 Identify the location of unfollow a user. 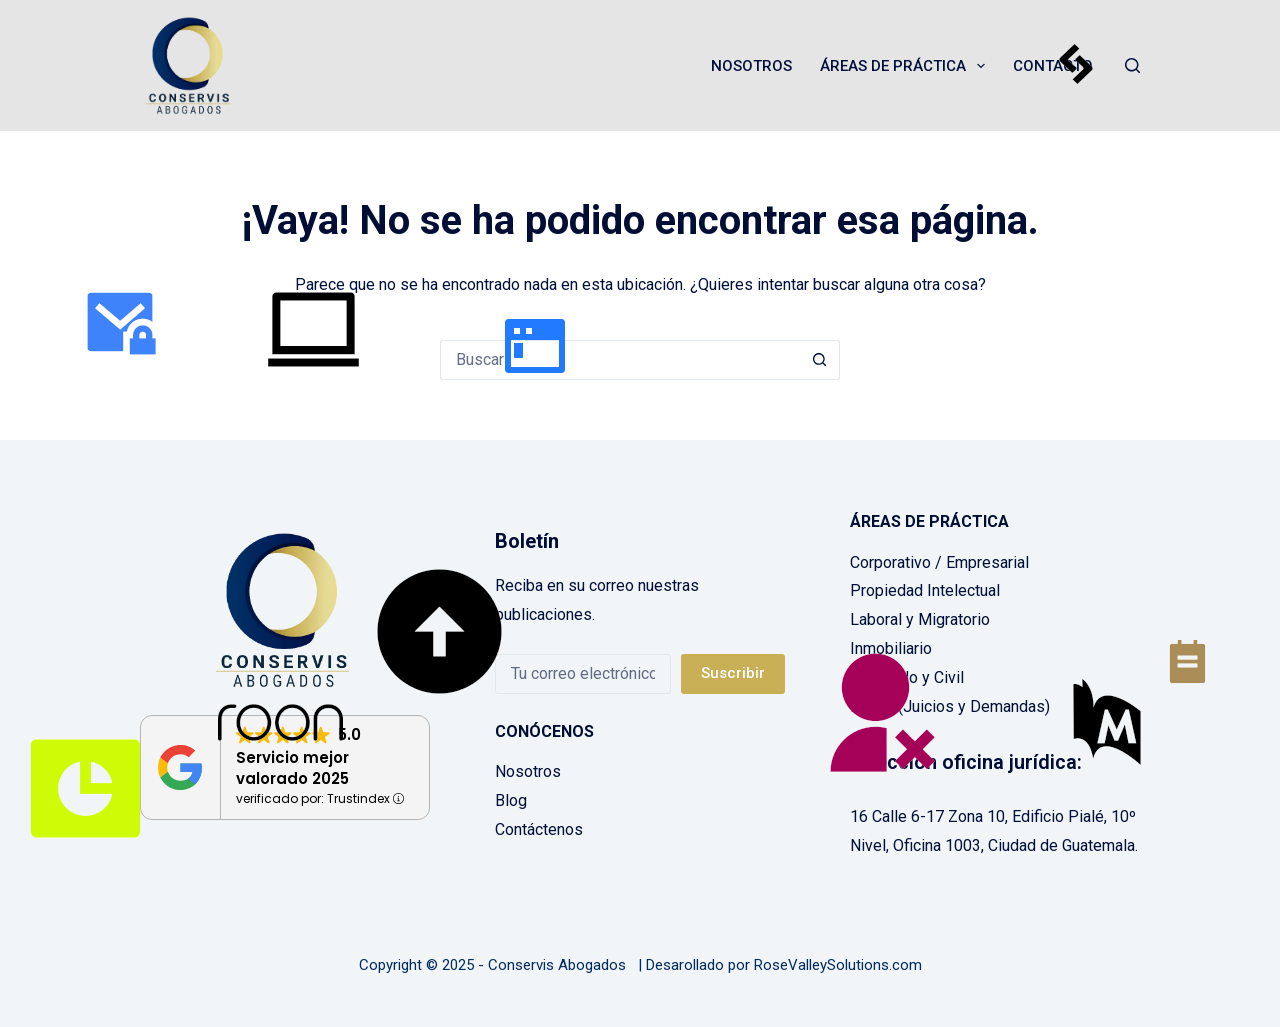
(875, 715).